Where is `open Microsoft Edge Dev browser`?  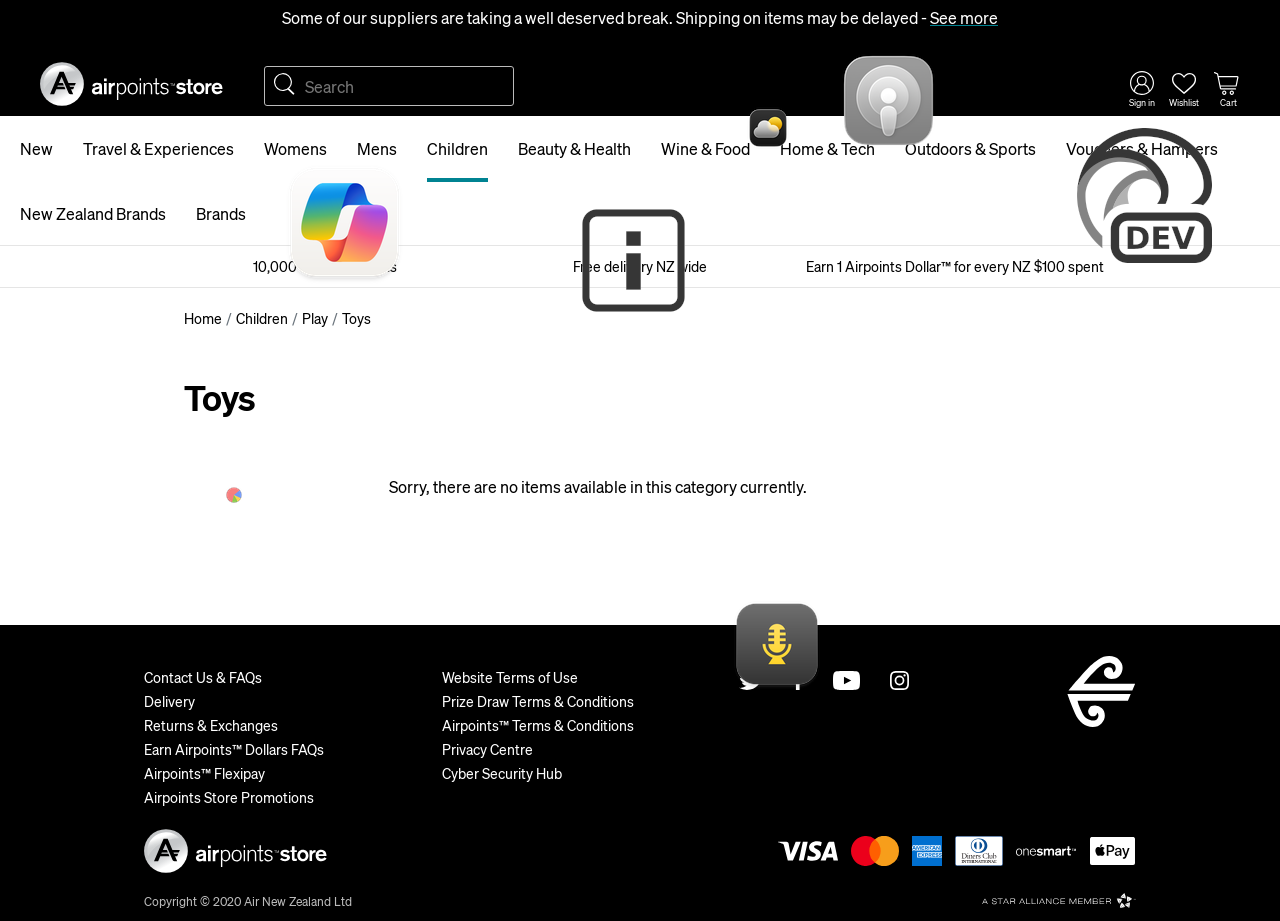
open Microsoft Edge Dev browser is located at coordinates (1144, 195).